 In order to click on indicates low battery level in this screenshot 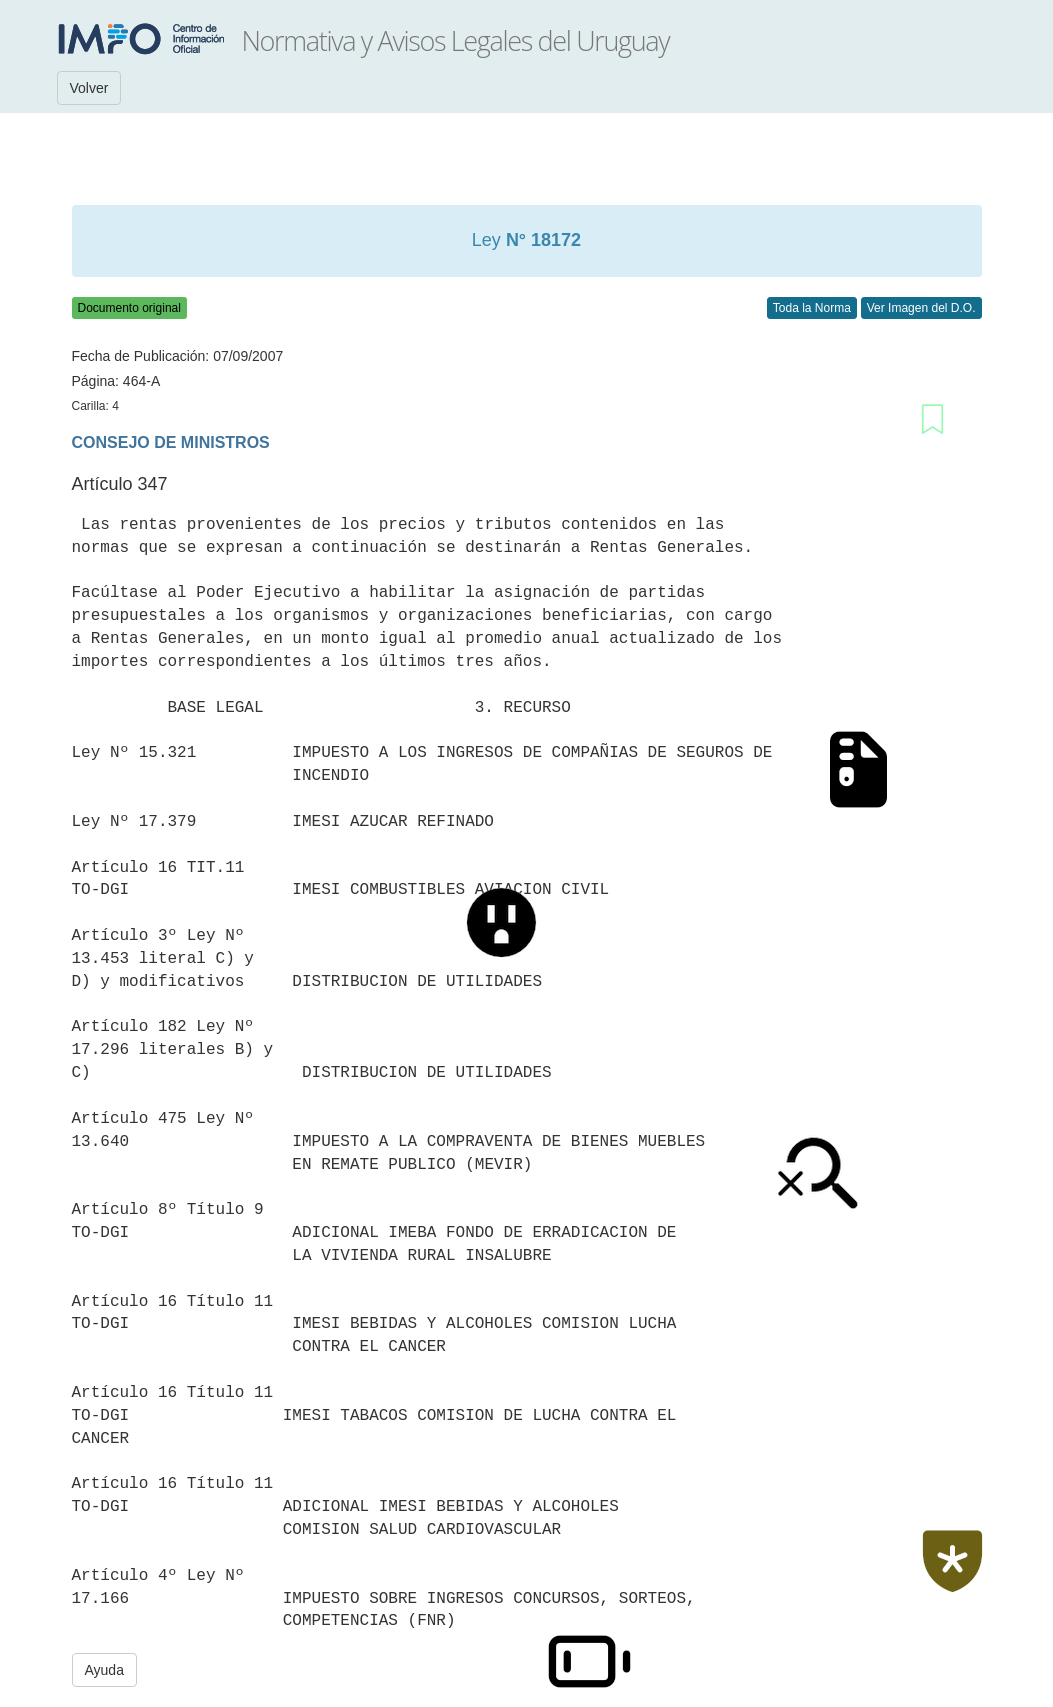, I will do `click(589, 1661)`.